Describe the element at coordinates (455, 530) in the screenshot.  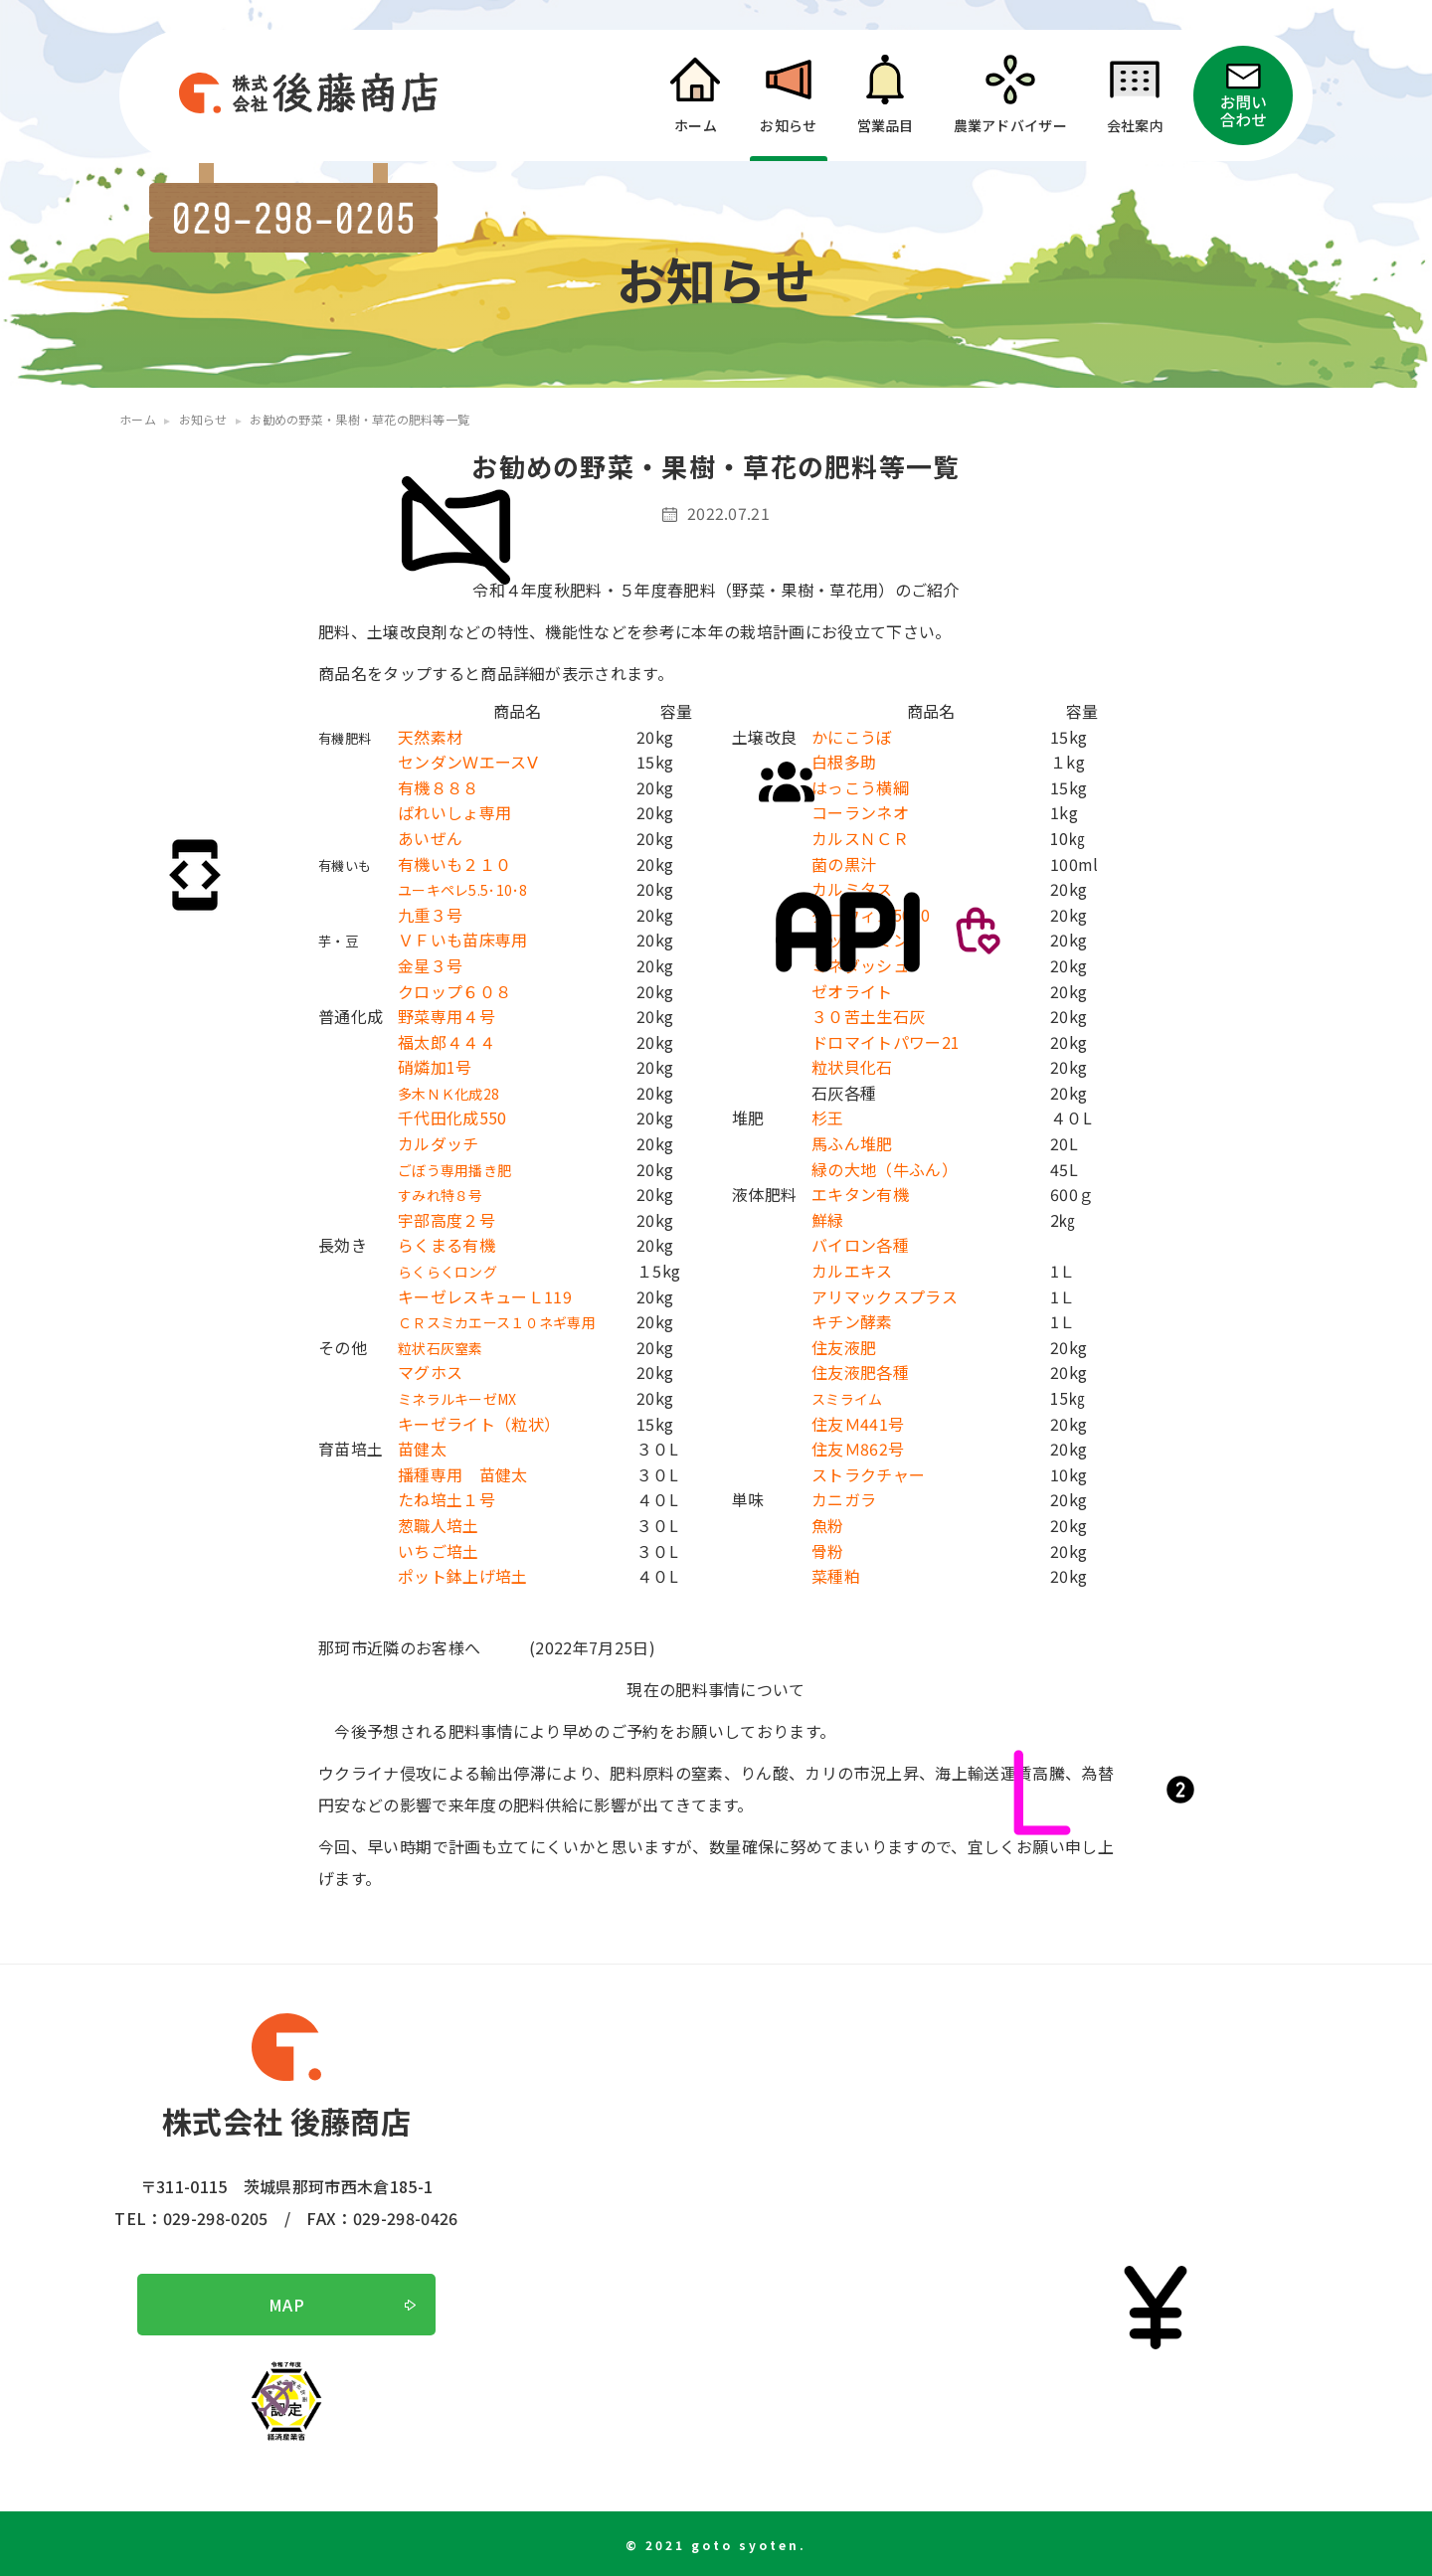
I see `disable horizontal panorama mode` at that location.